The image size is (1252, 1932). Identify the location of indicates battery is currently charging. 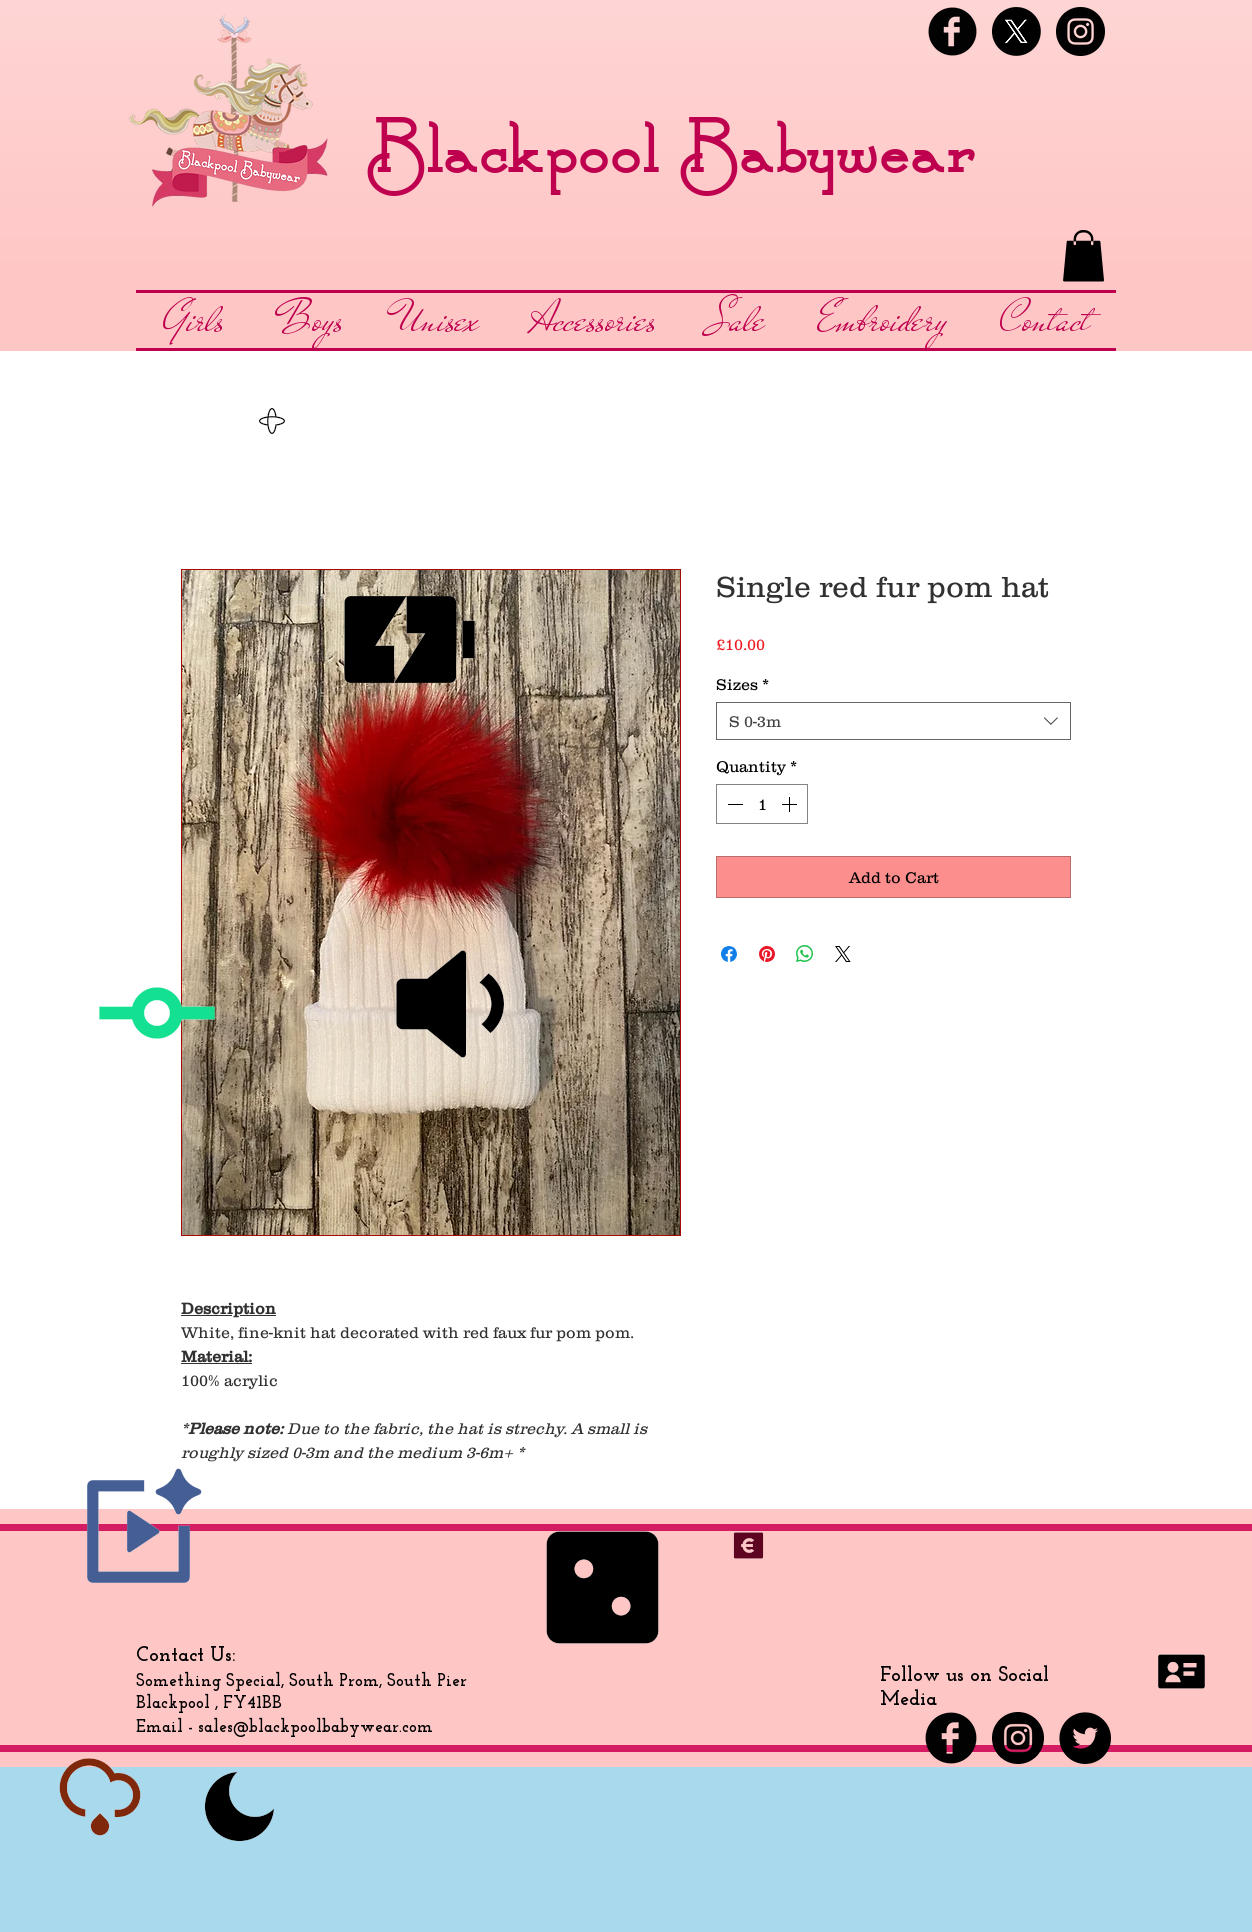
(406, 639).